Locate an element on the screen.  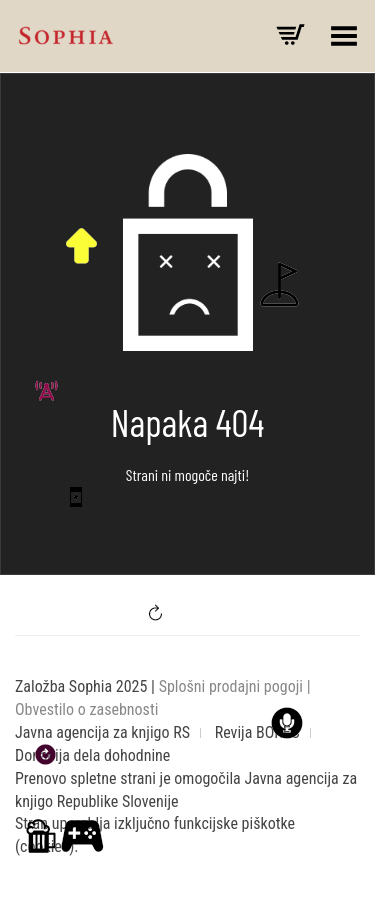
refresh or reload content is located at coordinates (45, 754).